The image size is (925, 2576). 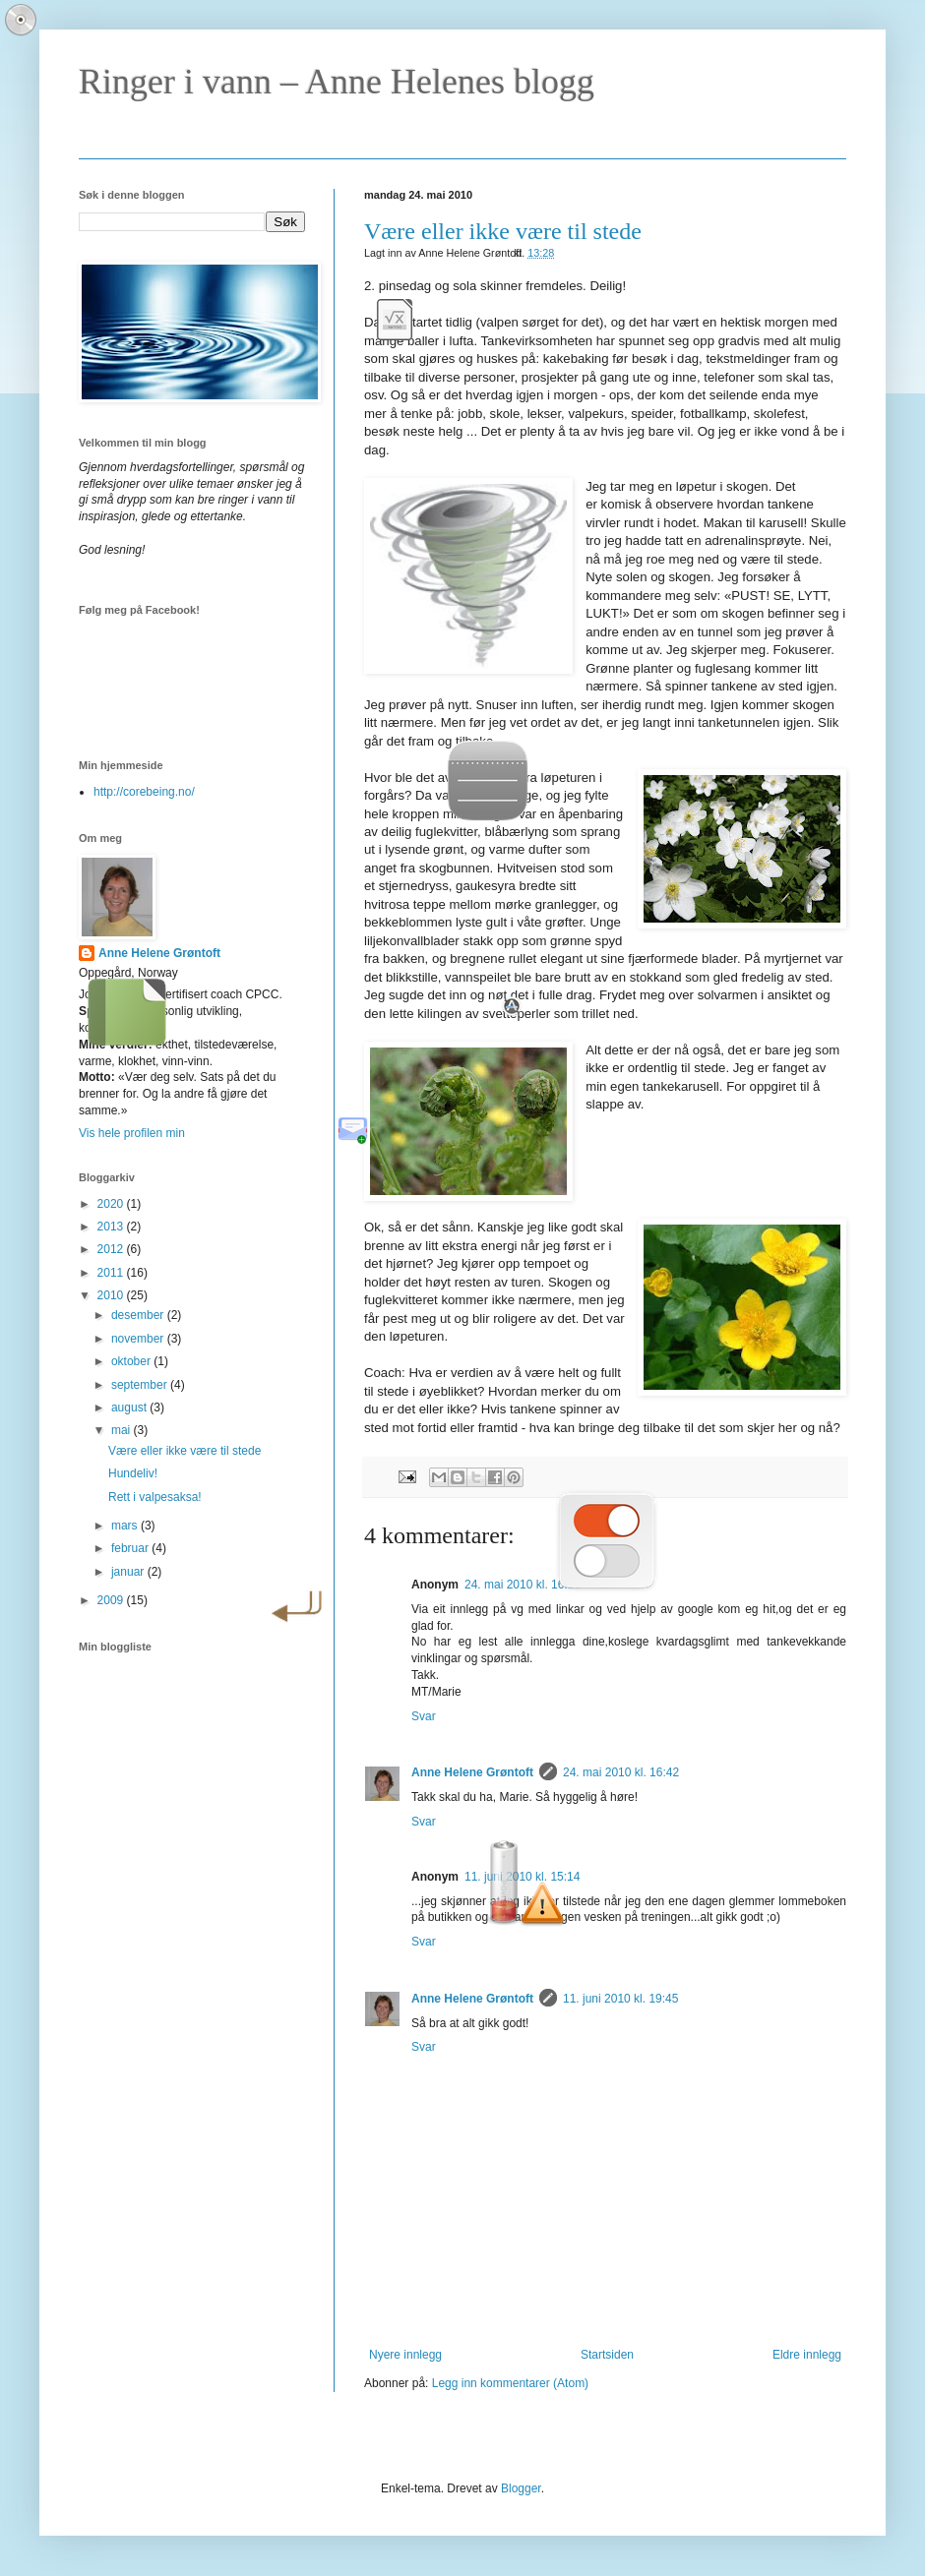 What do you see at coordinates (295, 1602) in the screenshot?
I see `reply to all recipients of an email` at bounding box center [295, 1602].